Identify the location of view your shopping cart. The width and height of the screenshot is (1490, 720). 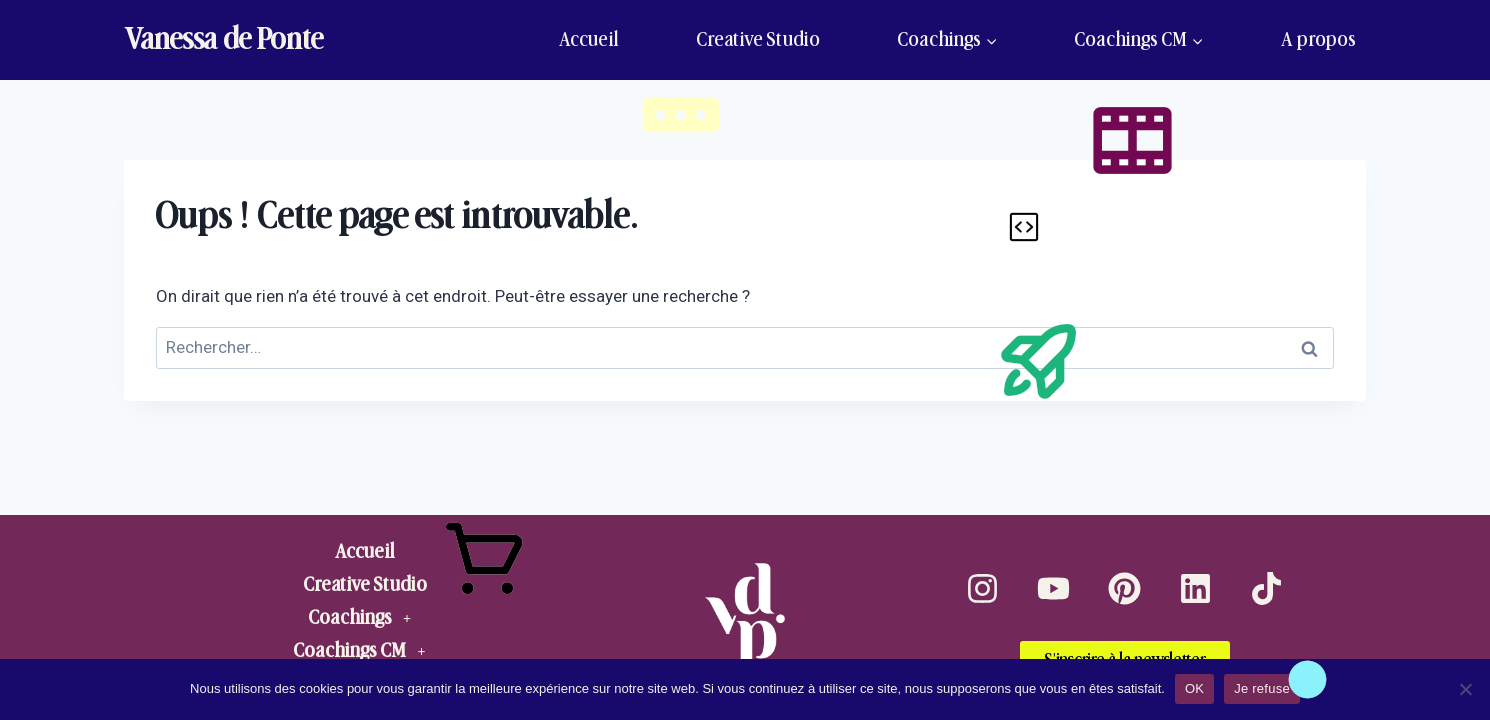
(485, 558).